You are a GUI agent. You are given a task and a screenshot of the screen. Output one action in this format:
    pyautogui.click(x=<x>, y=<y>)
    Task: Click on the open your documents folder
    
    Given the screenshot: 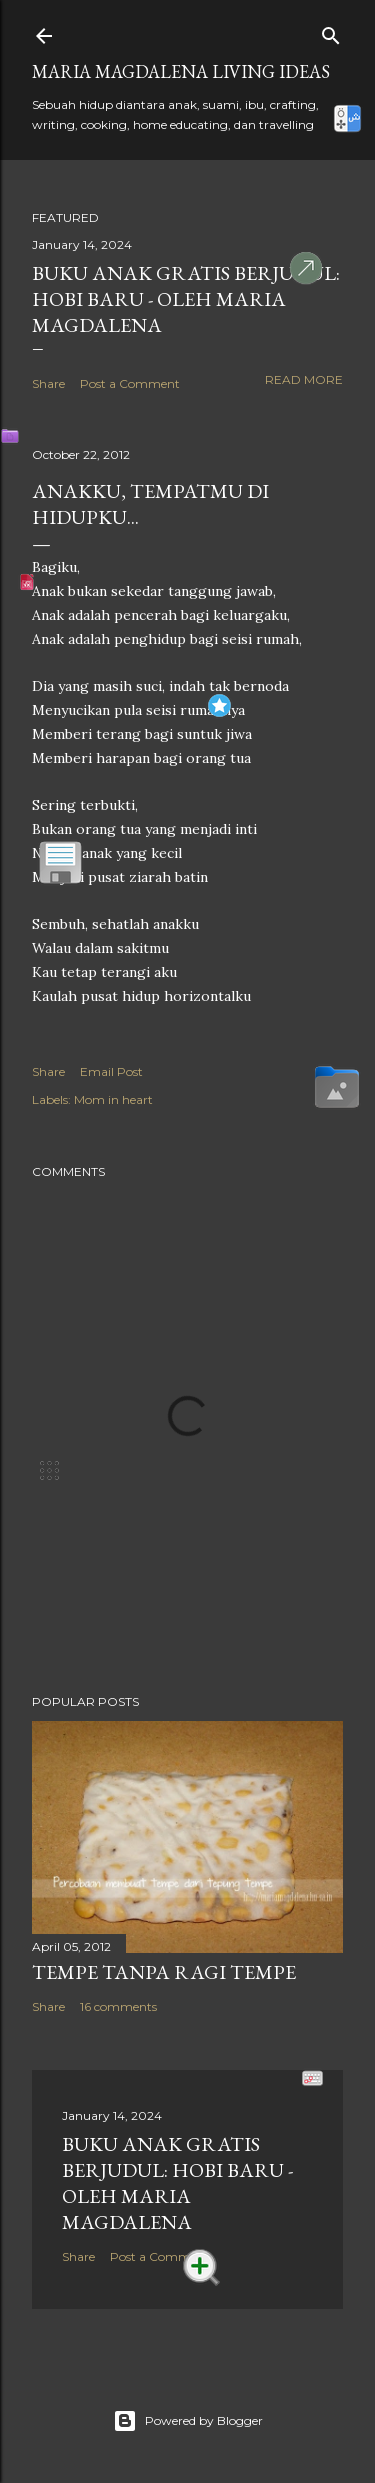 What is the action you would take?
    pyautogui.click(x=10, y=436)
    